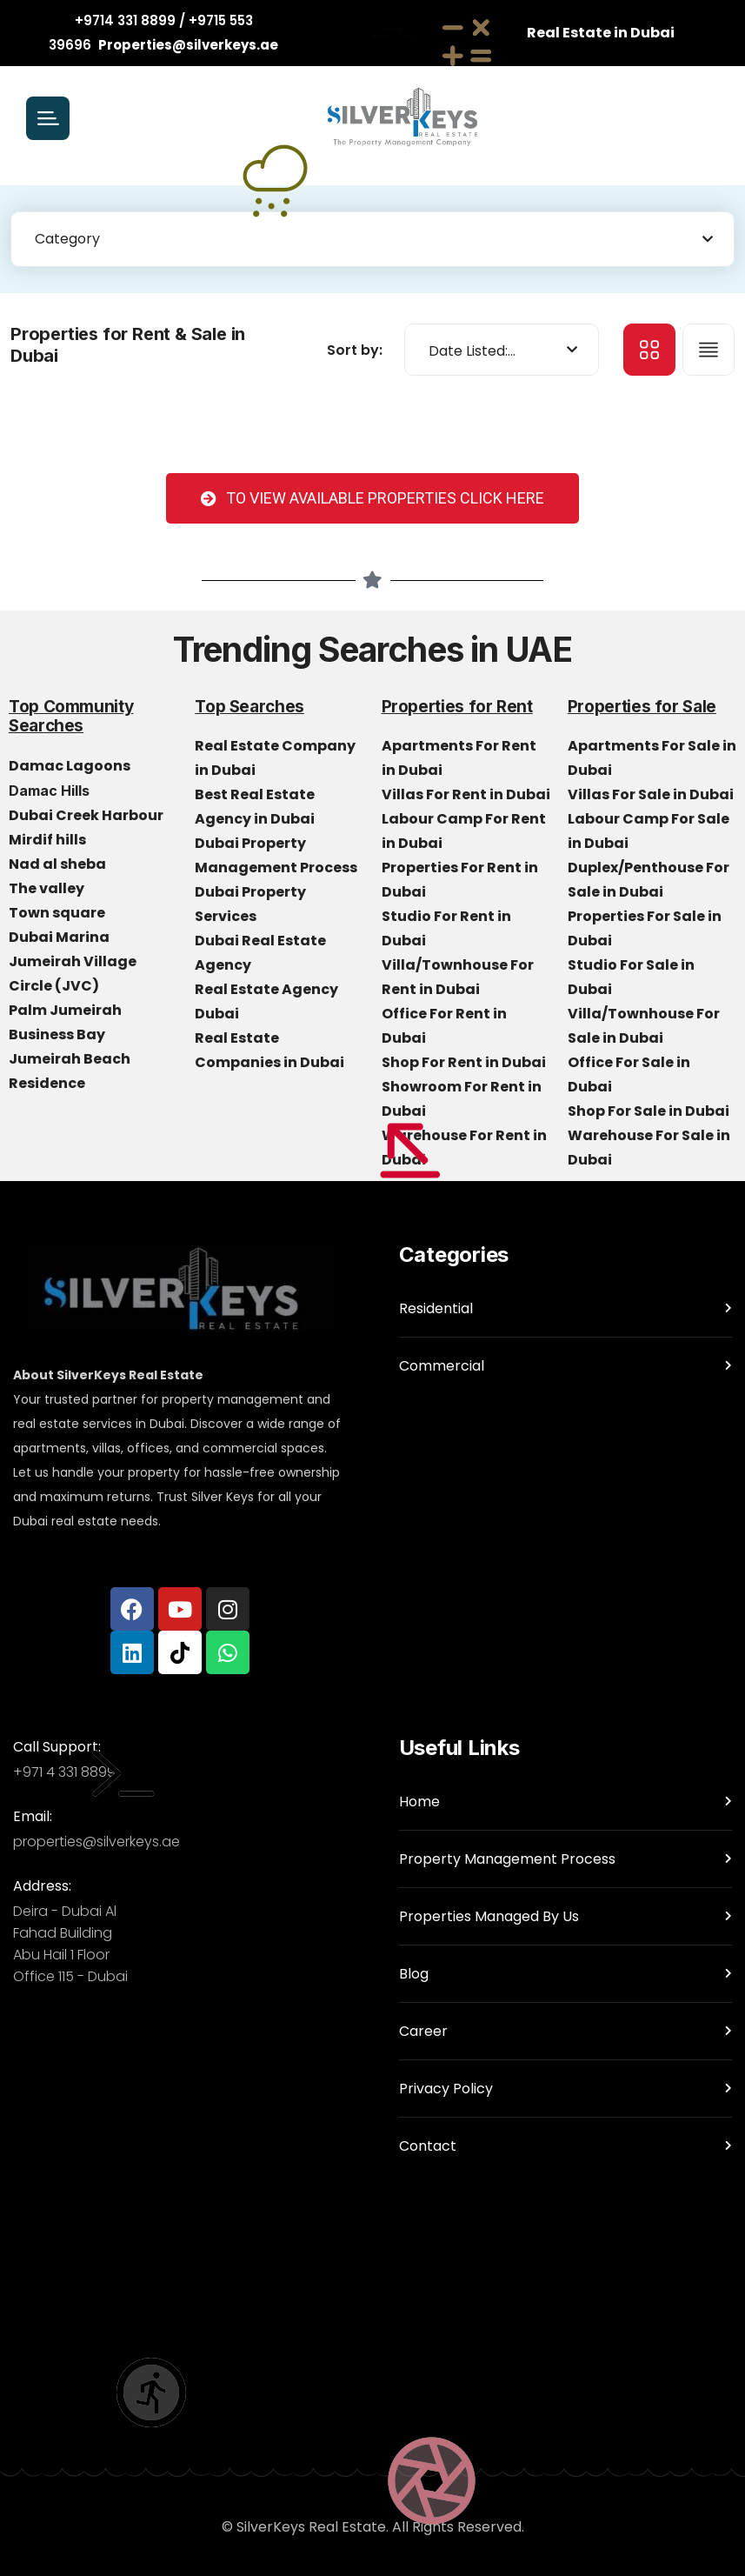 The height and width of the screenshot is (2576, 745). What do you see at coordinates (275, 179) in the screenshot?
I see `indicates snowy weather conditions` at bounding box center [275, 179].